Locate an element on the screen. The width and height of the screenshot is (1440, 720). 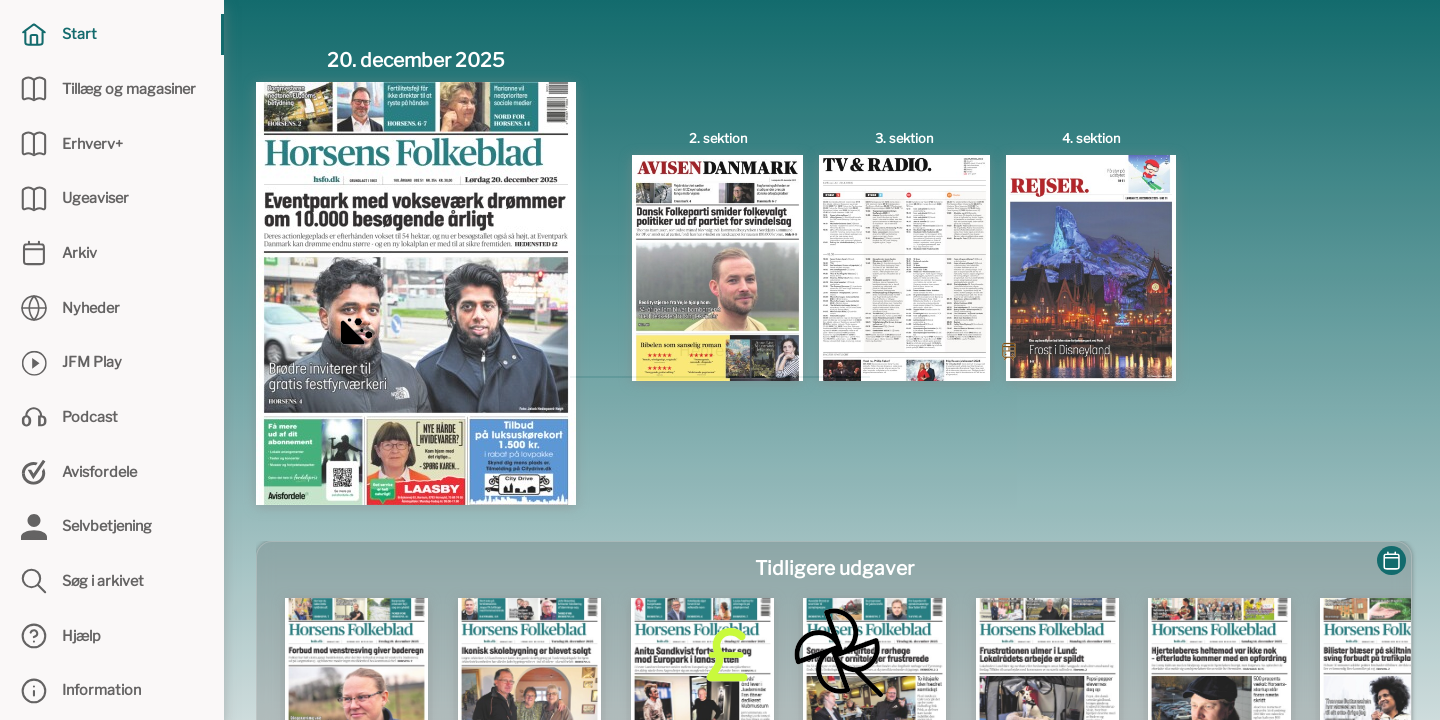
indicates a playful or fun feature is located at coordinates (840, 654).